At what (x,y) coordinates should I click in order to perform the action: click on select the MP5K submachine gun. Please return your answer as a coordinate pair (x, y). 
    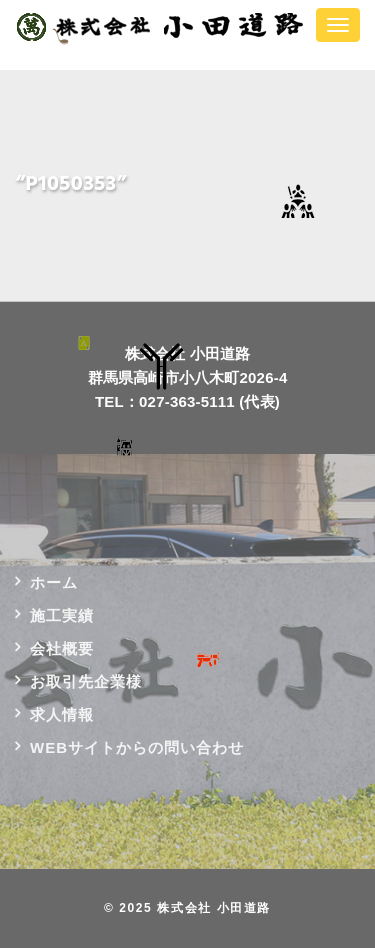
    Looking at the image, I should click on (208, 660).